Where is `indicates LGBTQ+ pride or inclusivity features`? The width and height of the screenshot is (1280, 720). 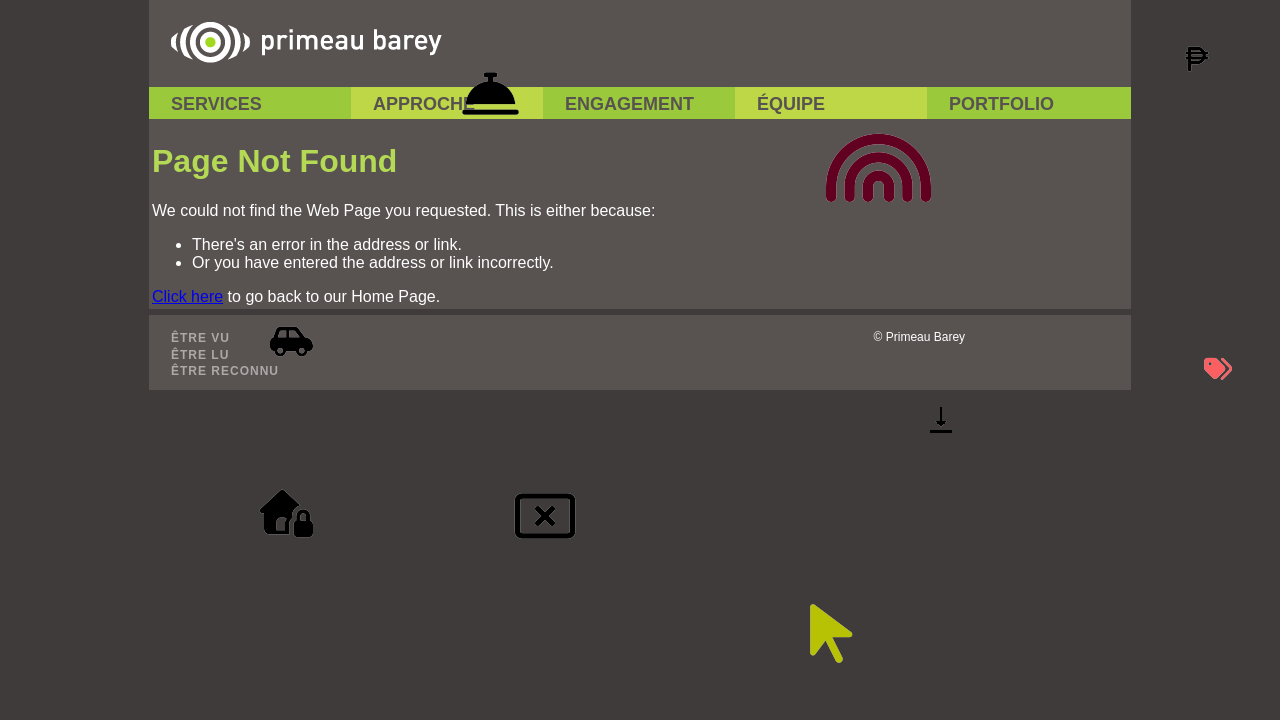 indicates LGBTQ+ pride or inclusivity features is located at coordinates (878, 170).